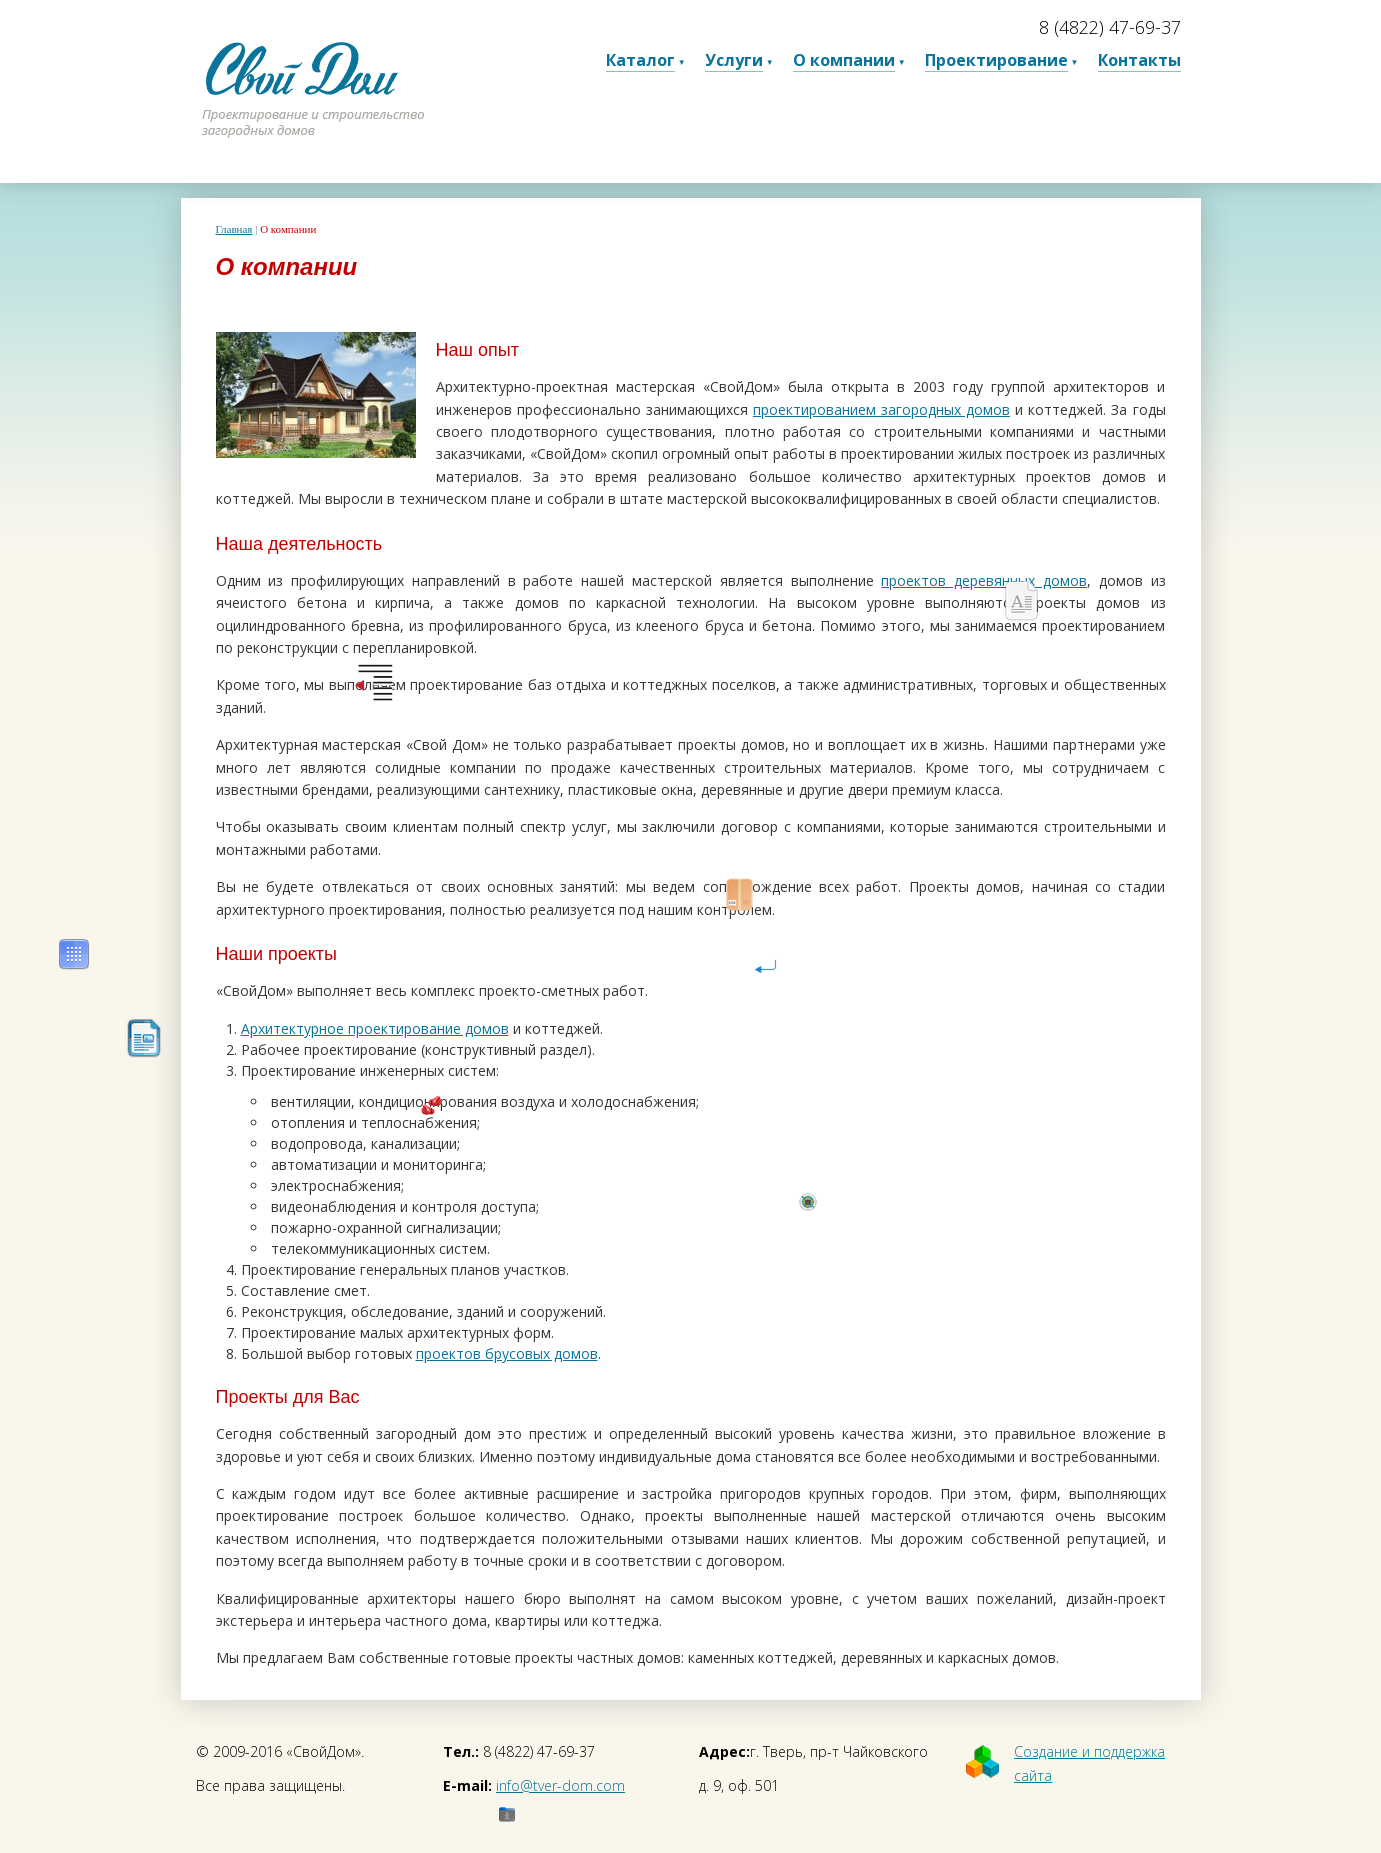 Image resolution: width=1381 pixels, height=1853 pixels. Describe the element at coordinates (373, 683) in the screenshot. I see `decrease text indentation` at that location.